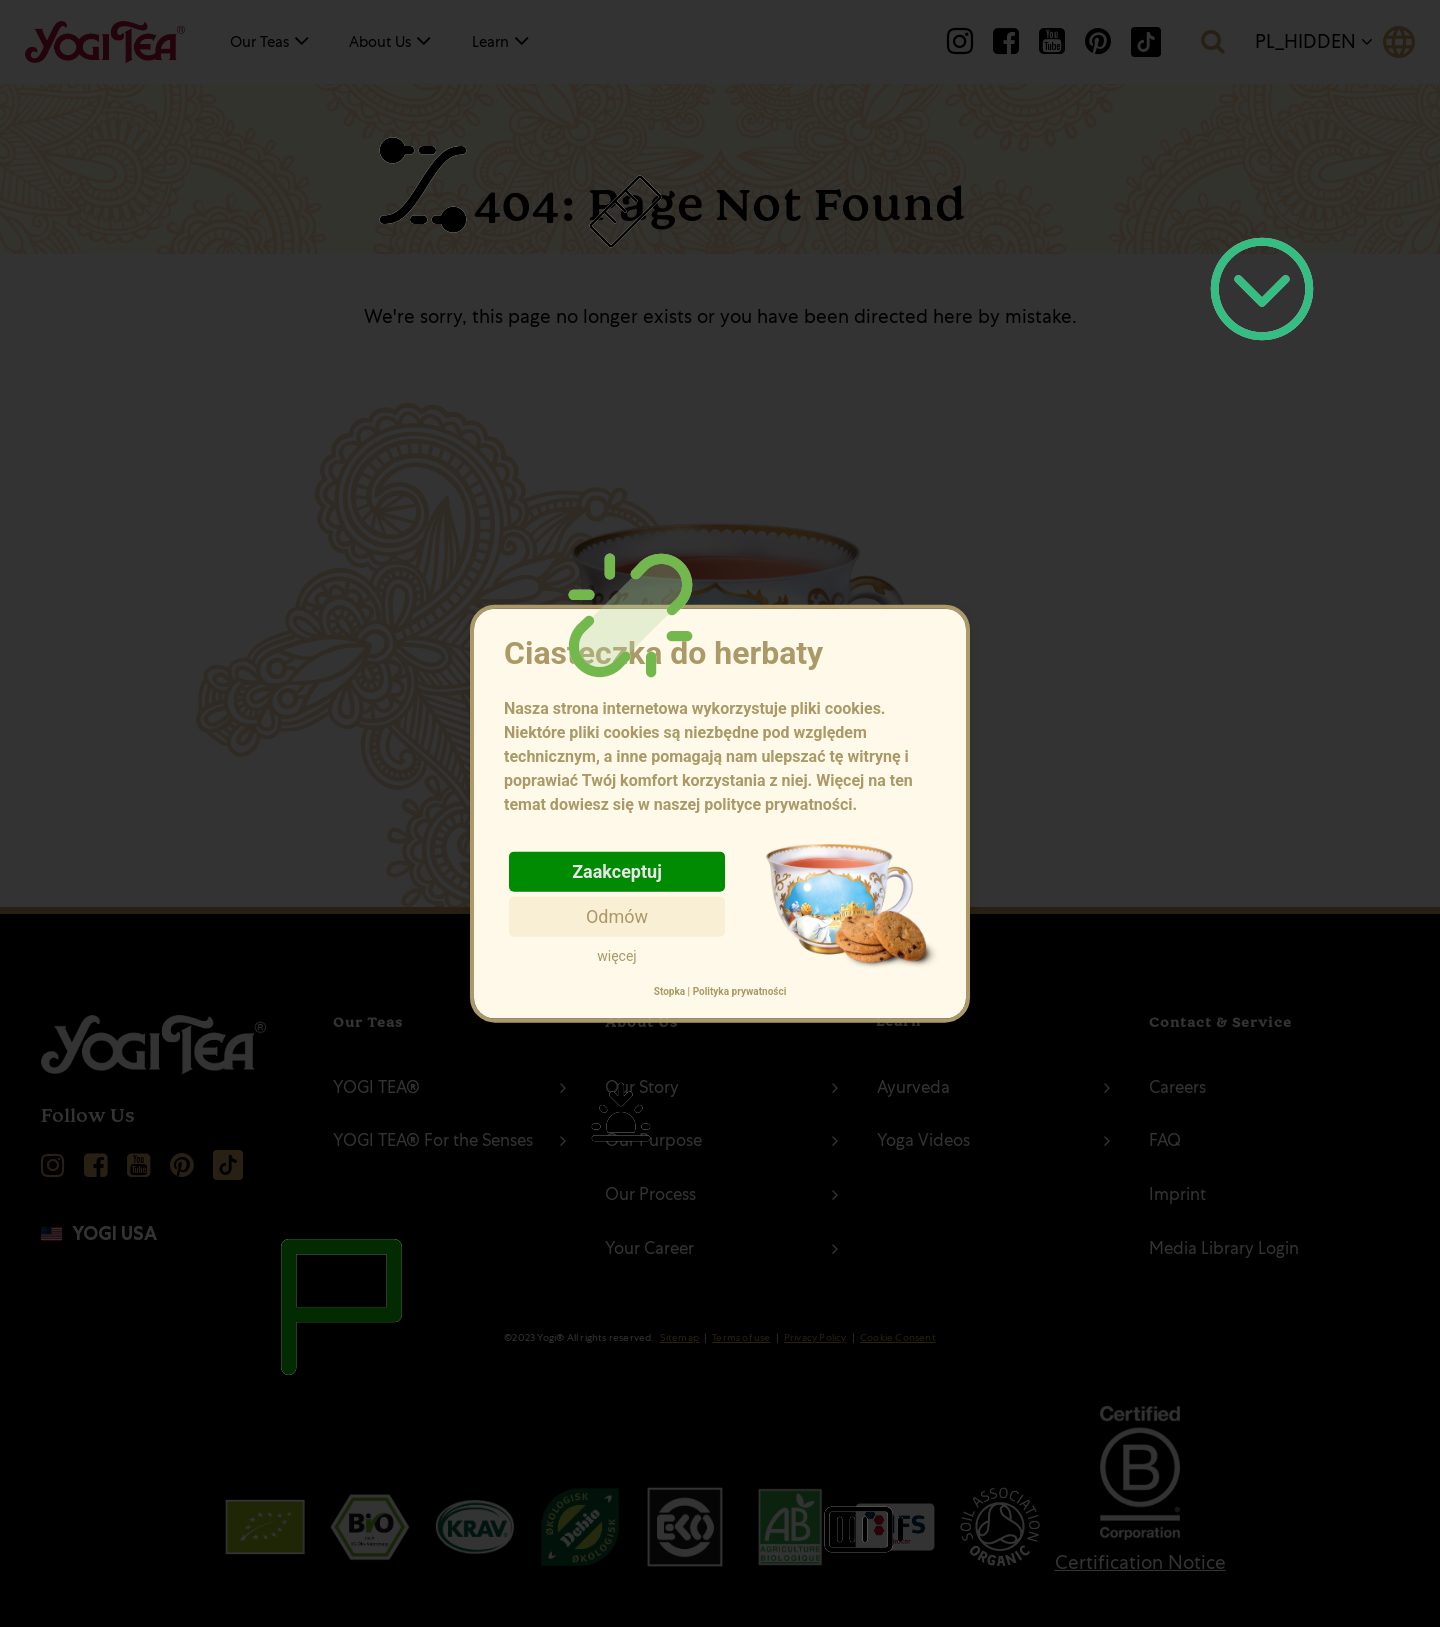 The image size is (1440, 1627). Describe the element at coordinates (625, 211) in the screenshot. I see `access measurement tools` at that location.